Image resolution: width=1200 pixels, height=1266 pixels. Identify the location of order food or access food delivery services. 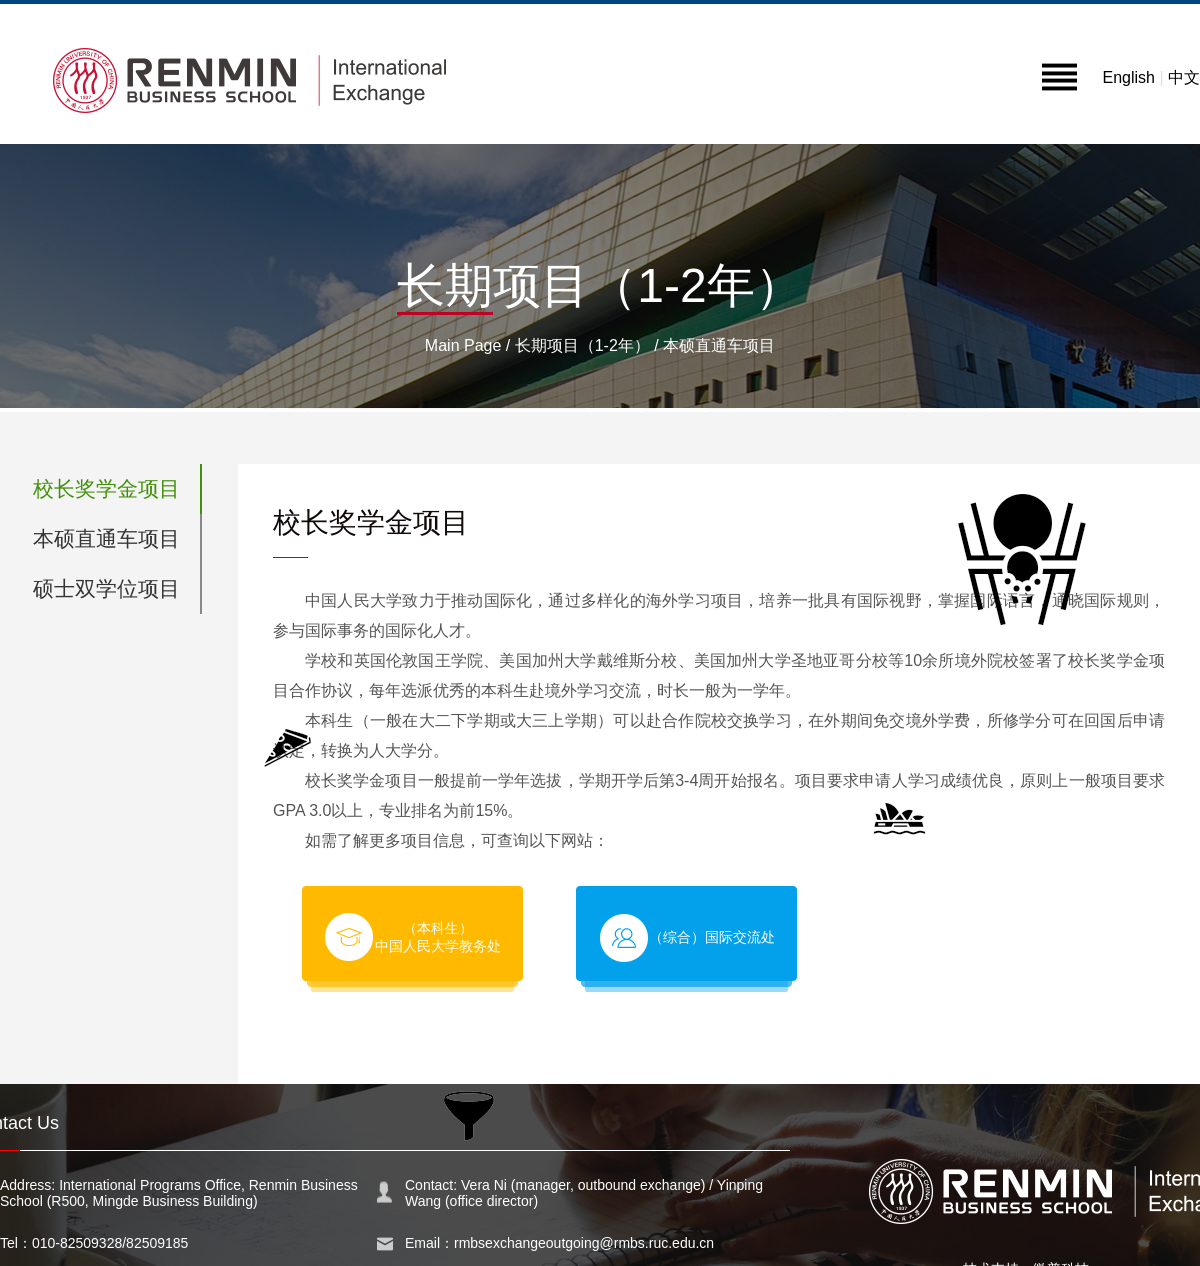
(287, 747).